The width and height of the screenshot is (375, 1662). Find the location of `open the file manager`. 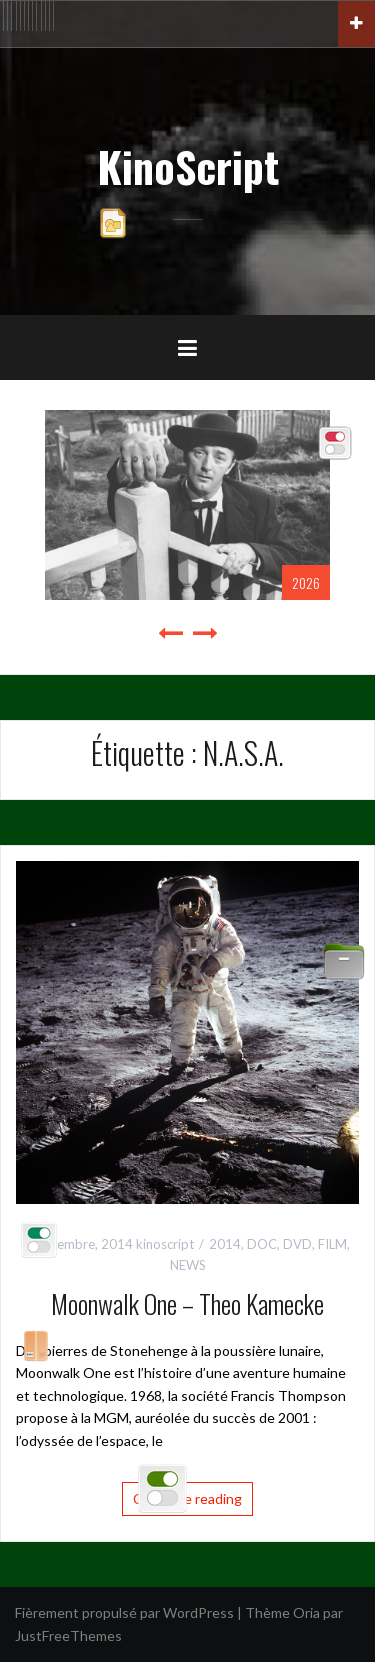

open the file manager is located at coordinates (344, 961).